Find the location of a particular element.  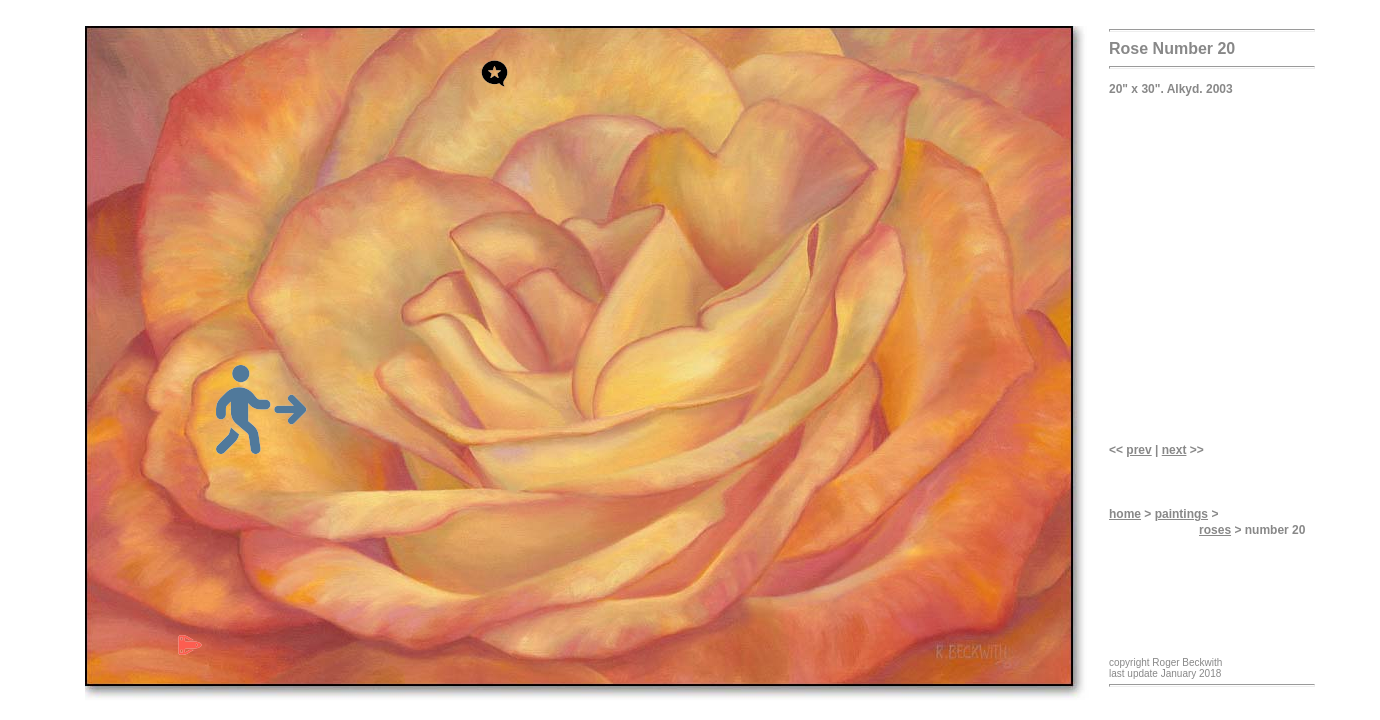

exit or leave current area is located at coordinates (260, 409).